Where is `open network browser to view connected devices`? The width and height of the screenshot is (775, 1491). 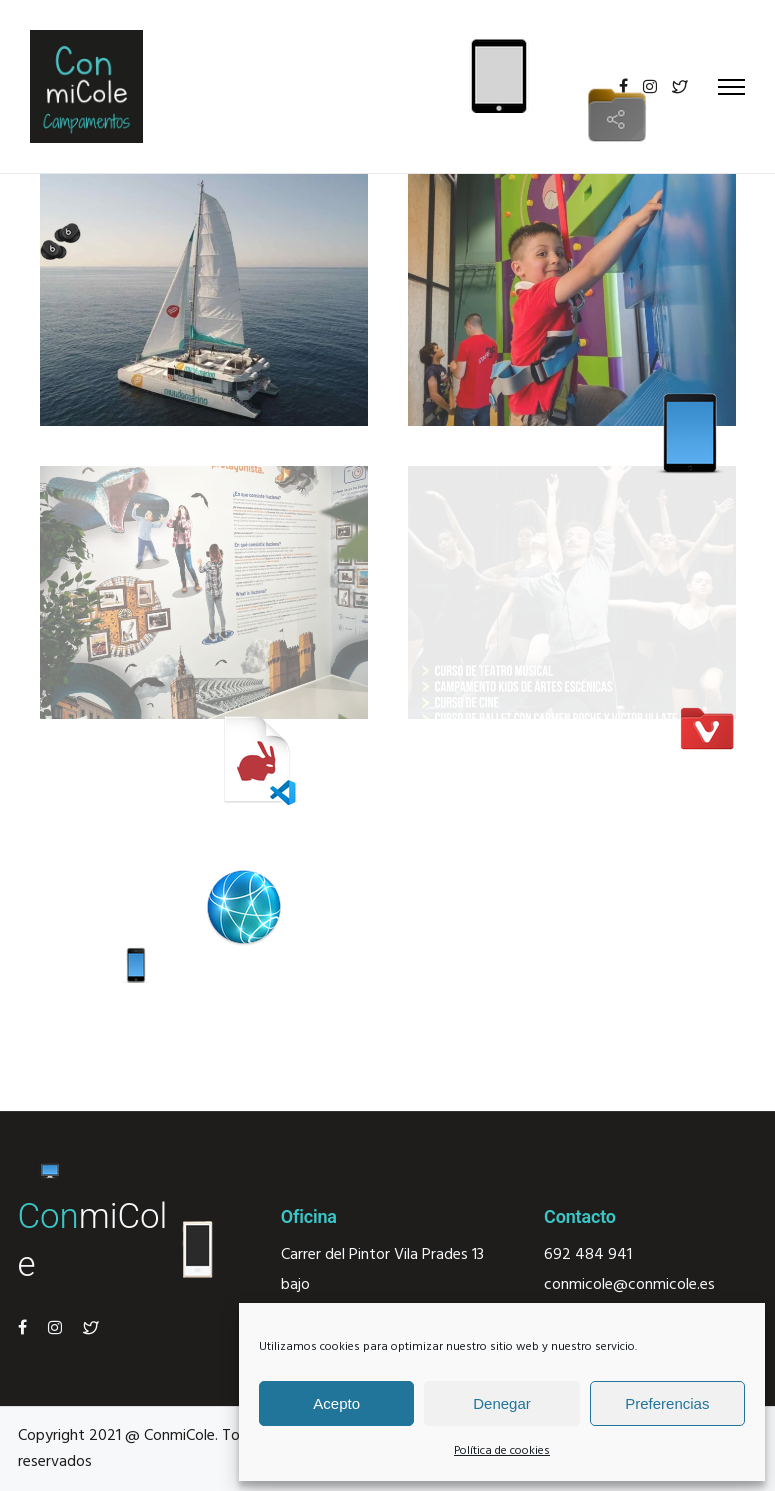
open network browser to view connected devices is located at coordinates (244, 907).